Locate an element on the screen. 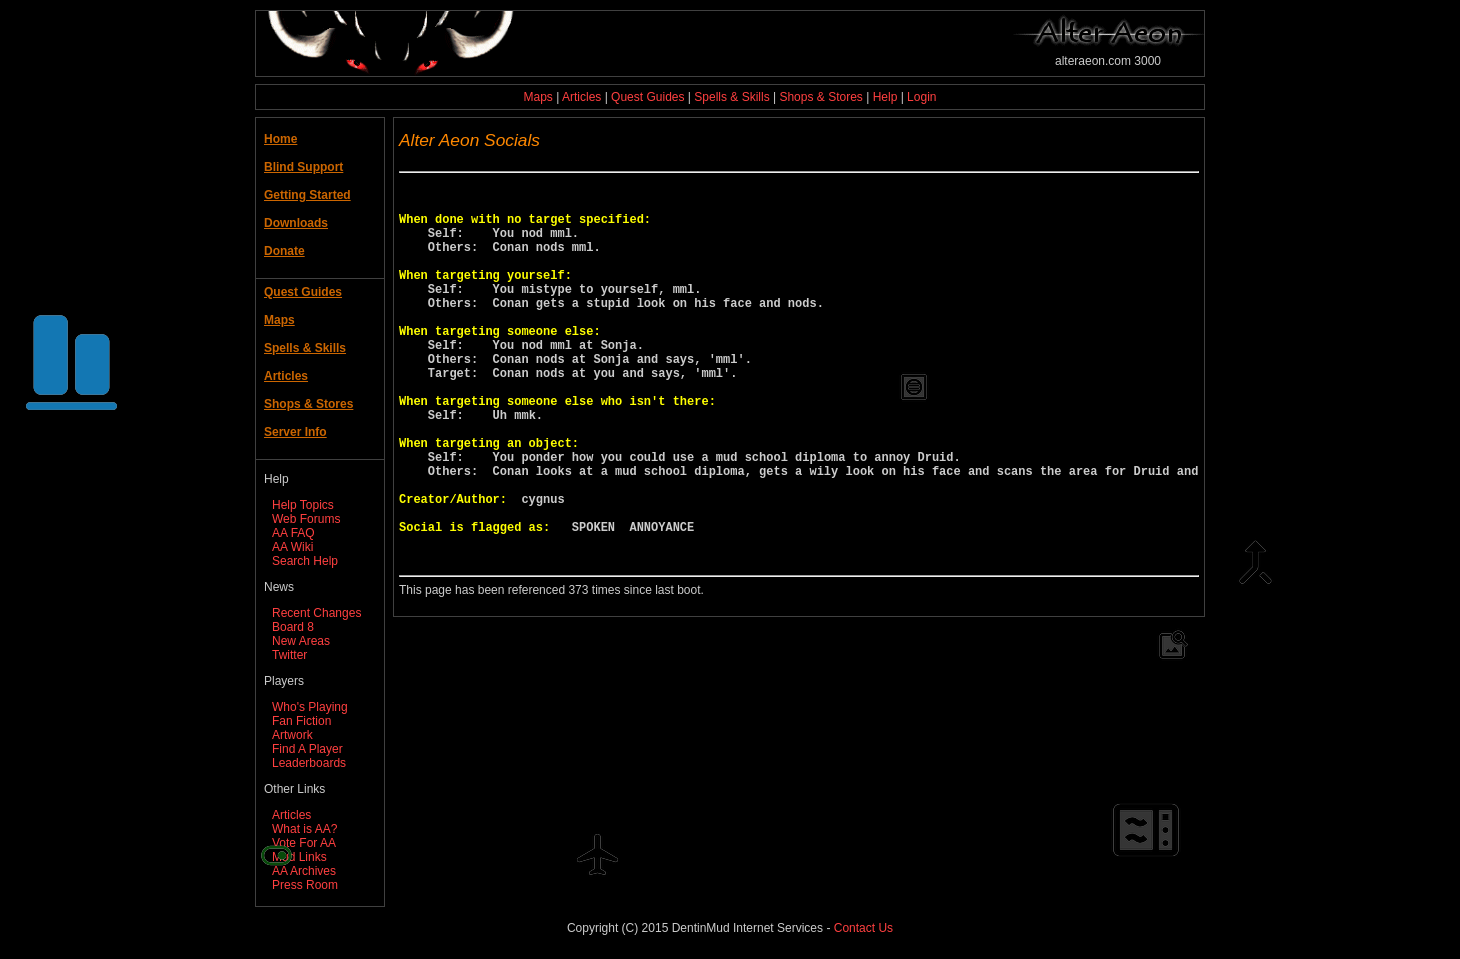 The width and height of the screenshot is (1460, 959). merge branches or items together is located at coordinates (1255, 562).